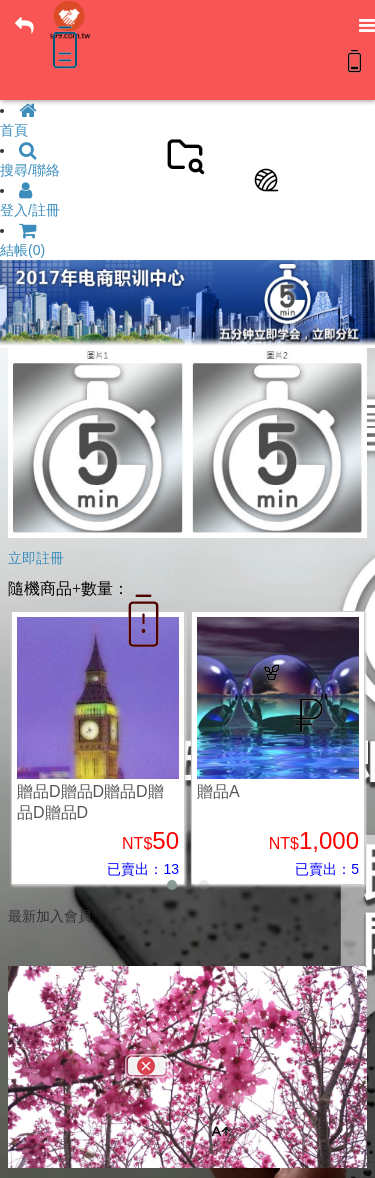  Describe the element at coordinates (271, 672) in the screenshot. I see `access plant care or gardening features` at that location.